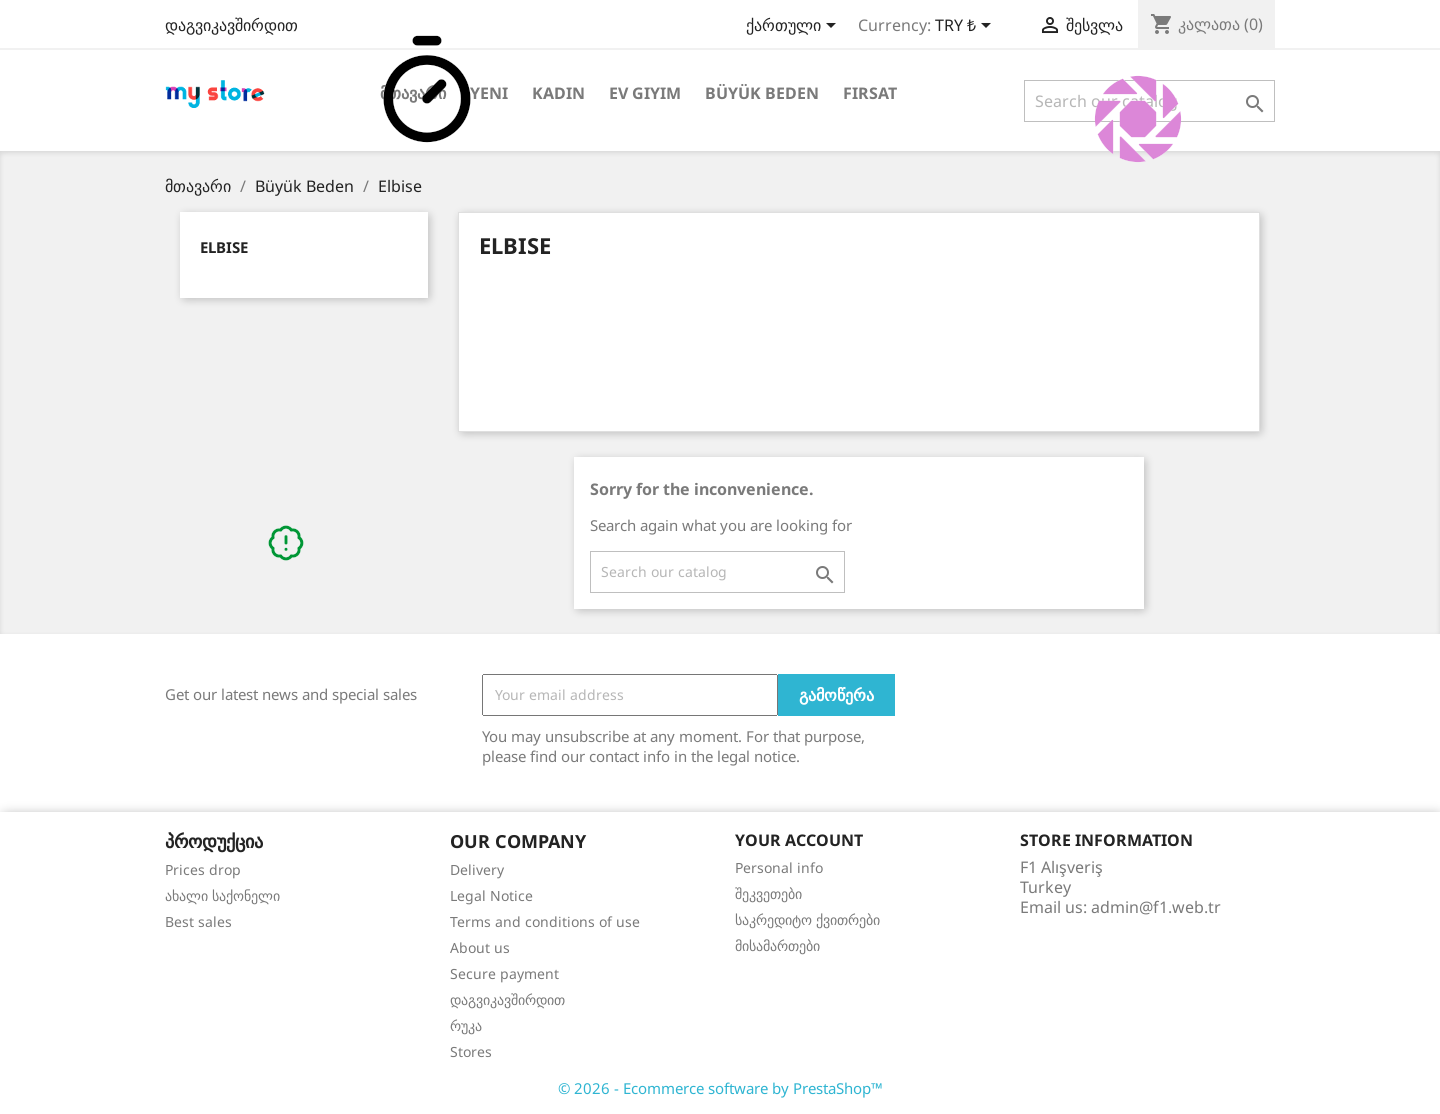 This screenshot has width=1440, height=1114. What do you see at coordinates (286, 543) in the screenshot?
I see `indicates an alert or warning notification` at bounding box center [286, 543].